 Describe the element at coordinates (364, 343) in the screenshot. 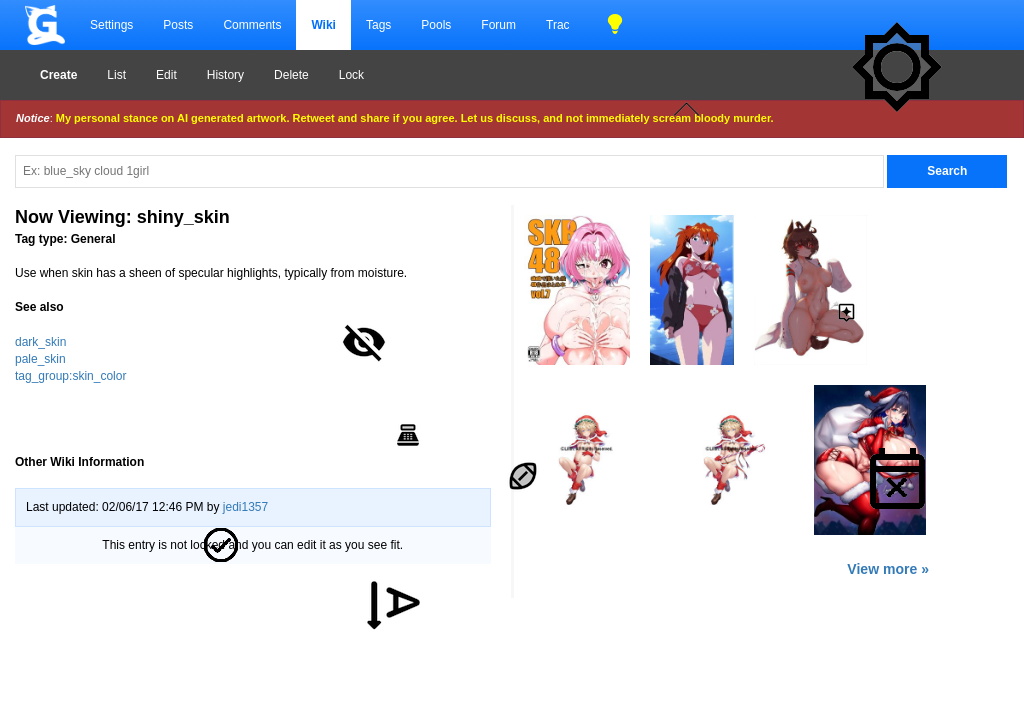

I see `hide password or sensitive content` at that location.